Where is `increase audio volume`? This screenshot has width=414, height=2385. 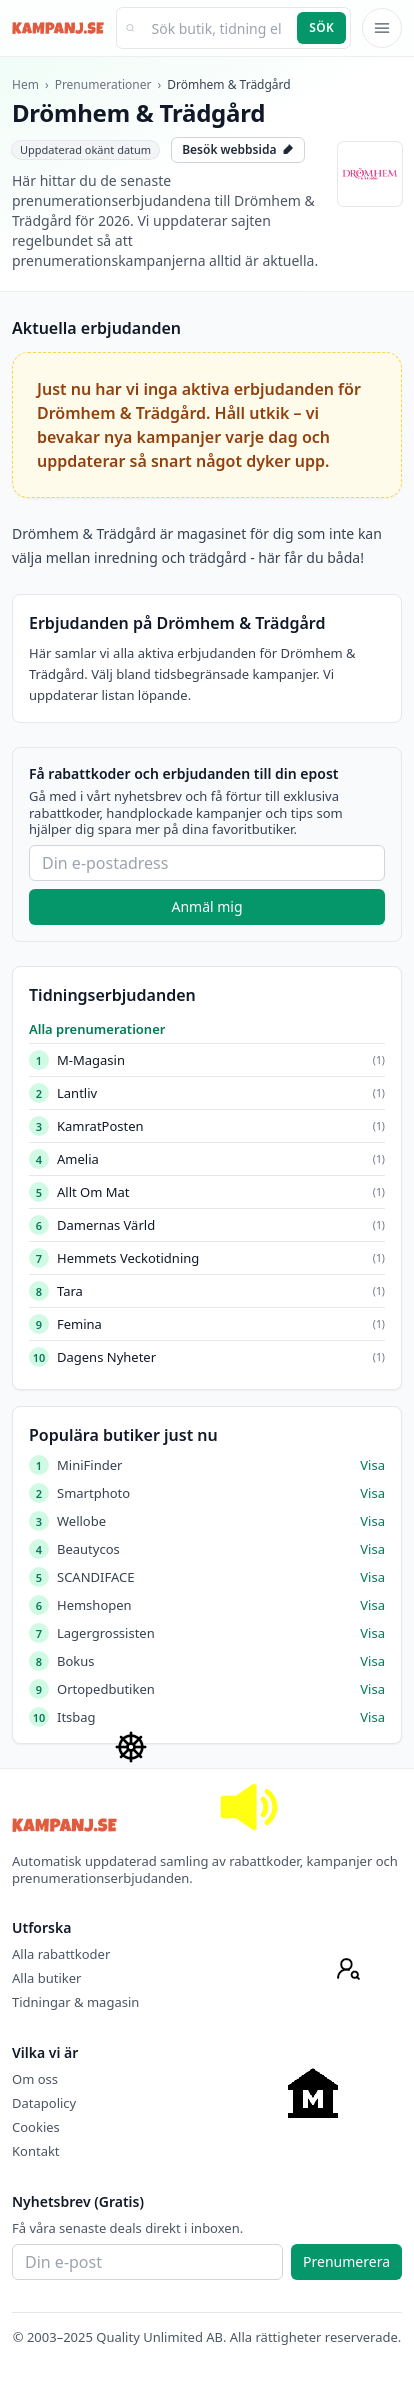 increase audio volume is located at coordinates (249, 1807).